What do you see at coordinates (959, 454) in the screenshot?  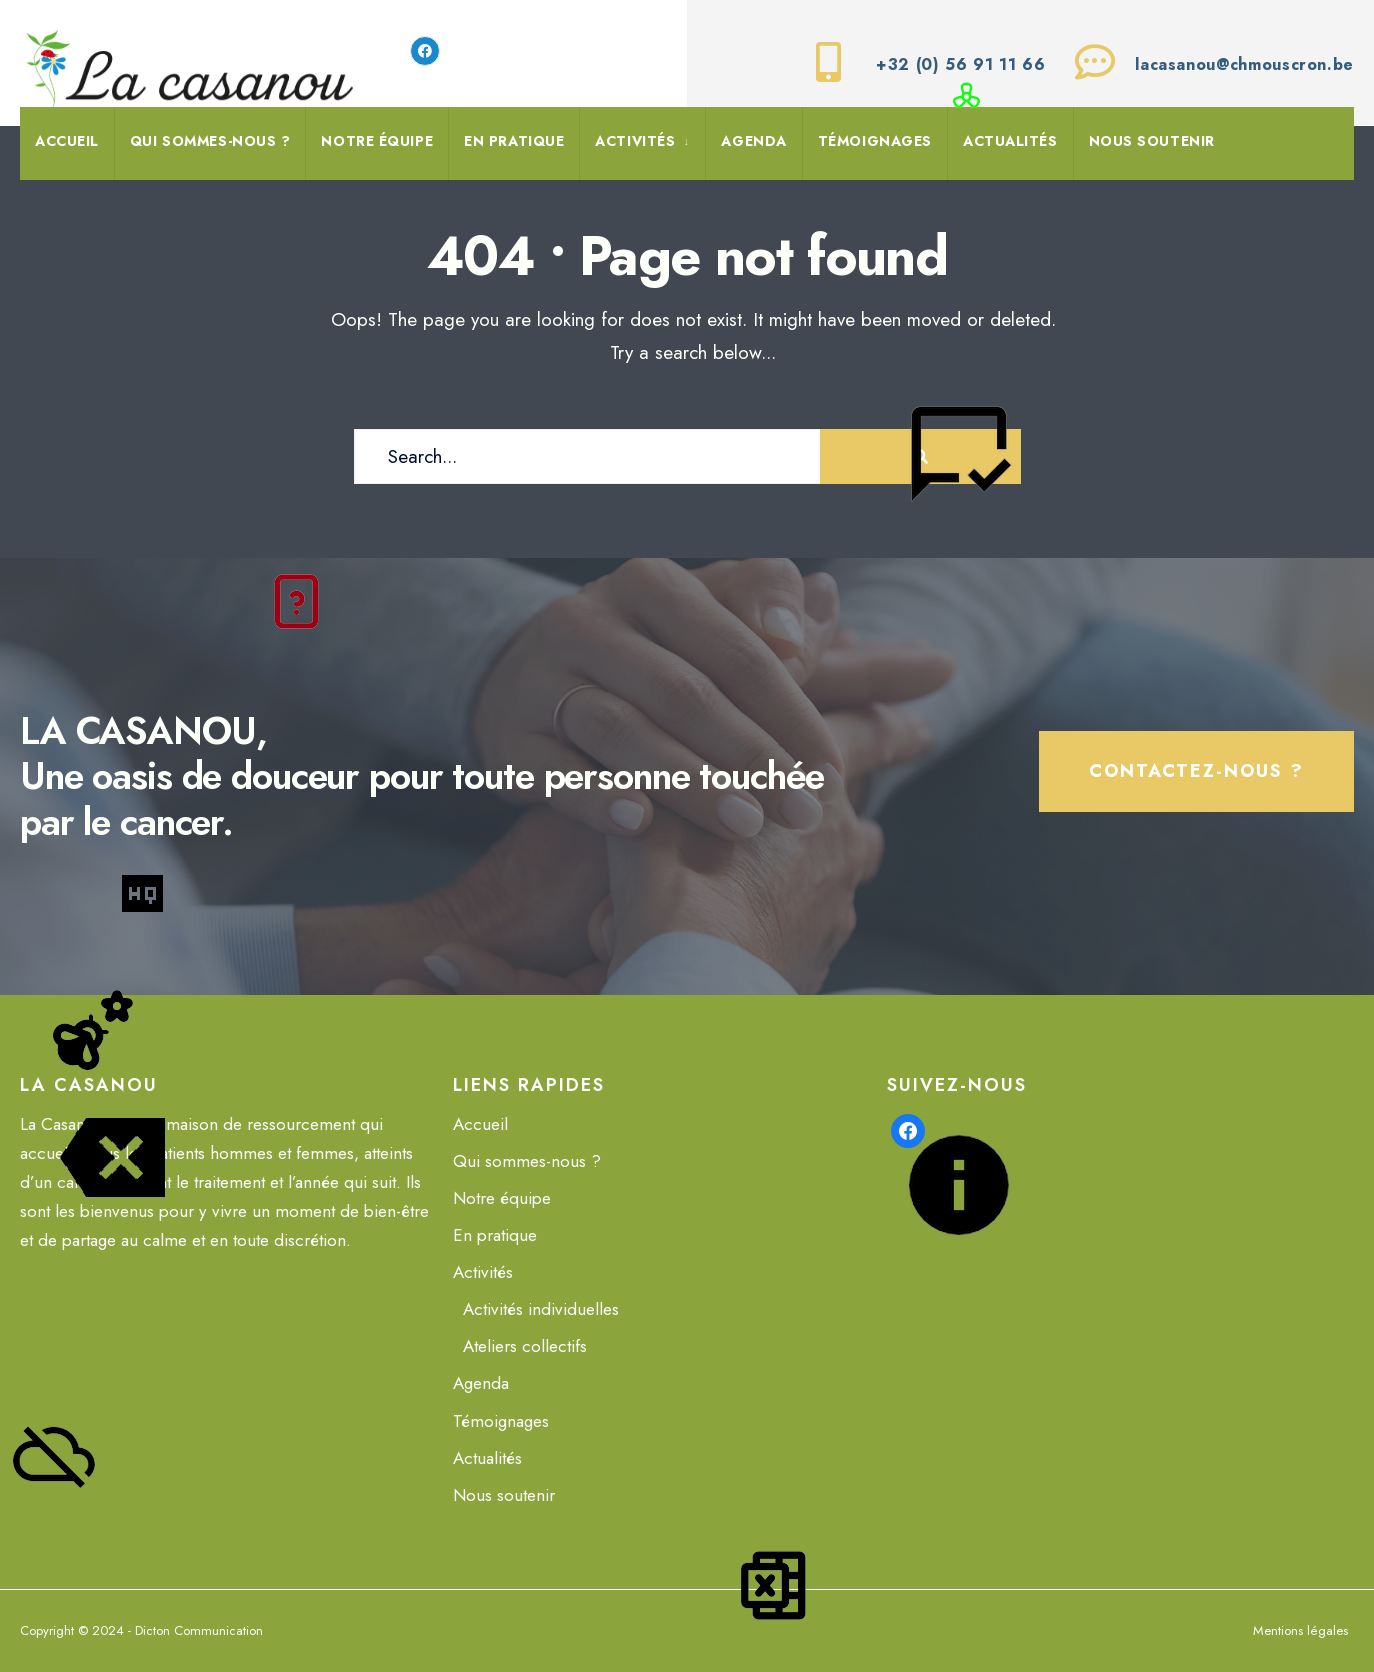 I see `mark a message as read` at bounding box center [959, 454].